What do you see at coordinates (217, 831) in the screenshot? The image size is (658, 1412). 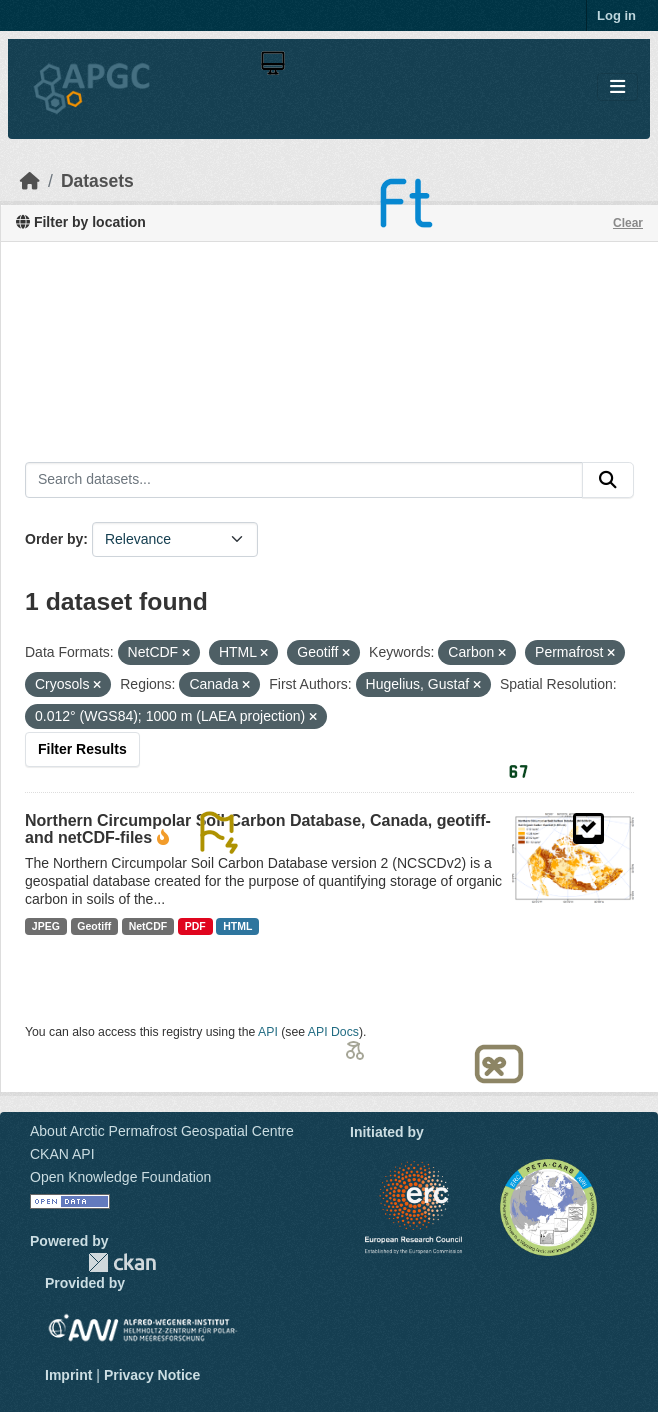 I see `flag an item for urgent attention` at bounding box center [217, 831].